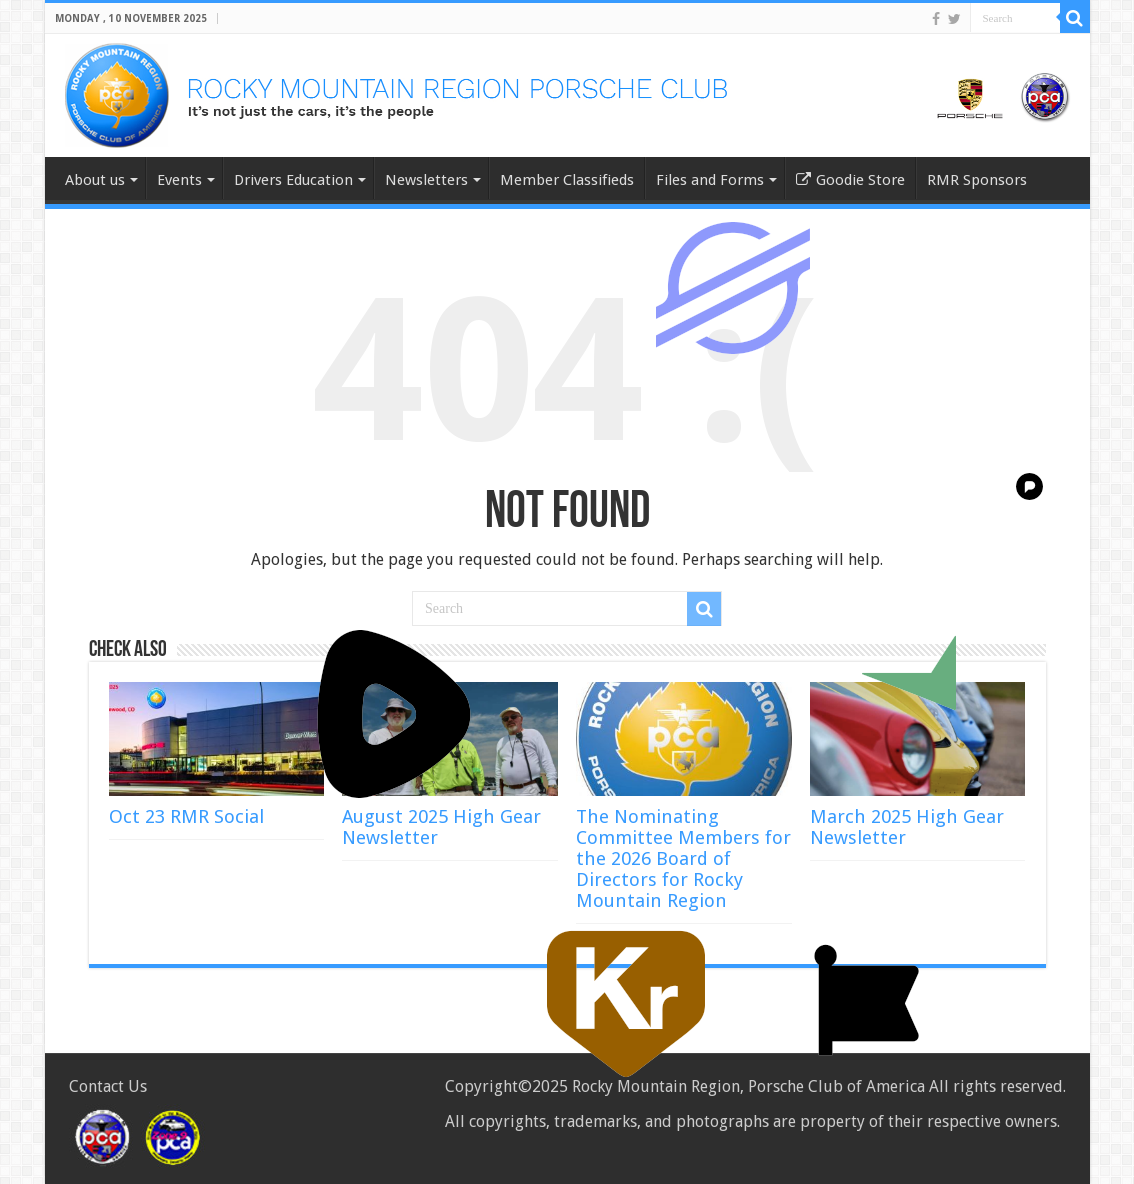  Describe the element at coordinates (1029, 486) in the screenshot. I see `open the Pixelfed app` at that location.